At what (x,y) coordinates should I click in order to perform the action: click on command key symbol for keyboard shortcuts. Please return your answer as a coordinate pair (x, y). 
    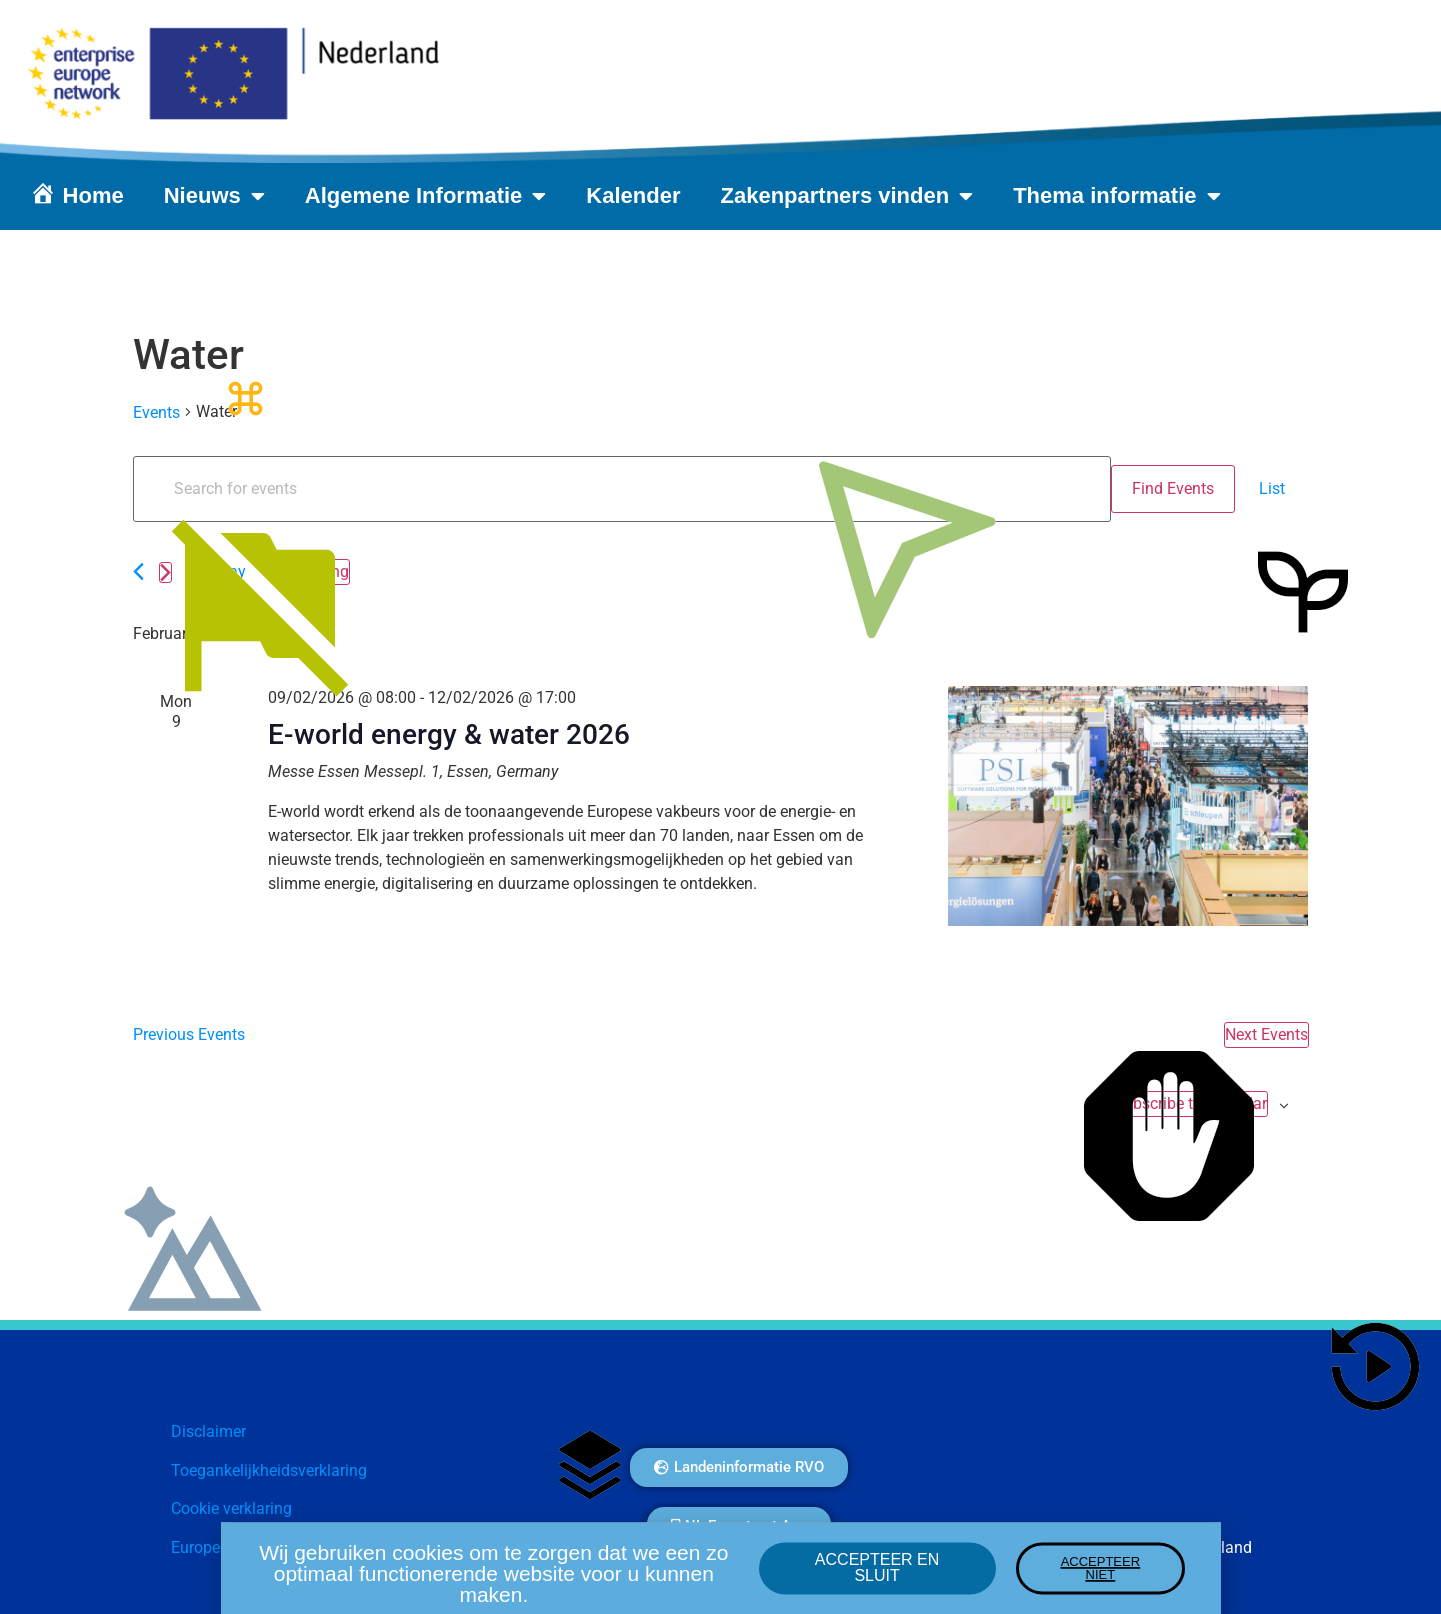
    Looking at the image, I should click on (245, 398).